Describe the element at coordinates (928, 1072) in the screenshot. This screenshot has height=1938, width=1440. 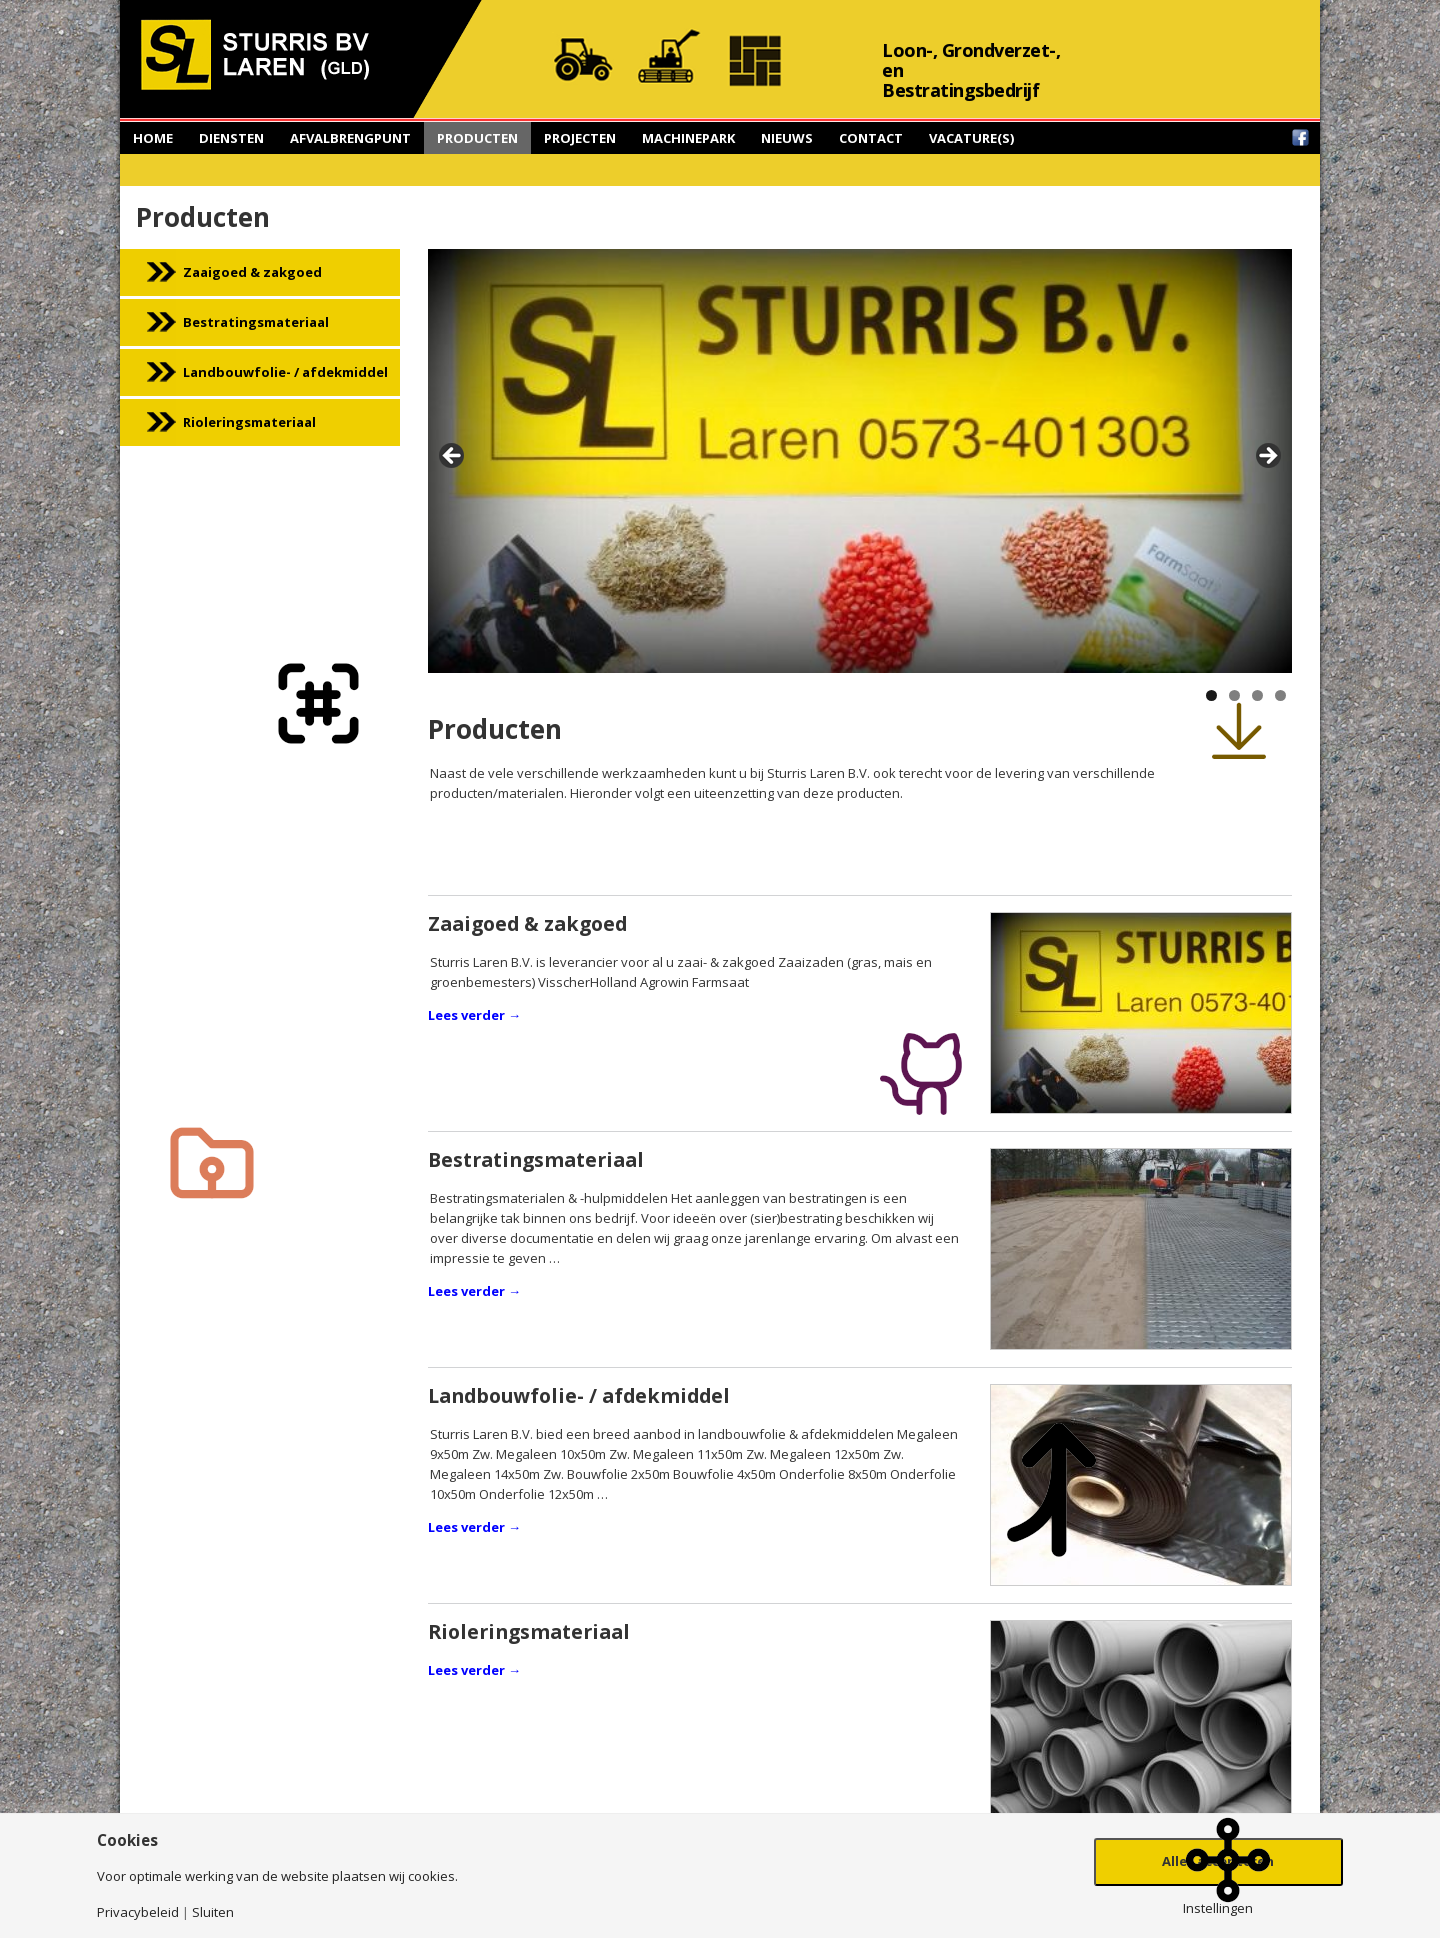
I see `view project on github` at that location.